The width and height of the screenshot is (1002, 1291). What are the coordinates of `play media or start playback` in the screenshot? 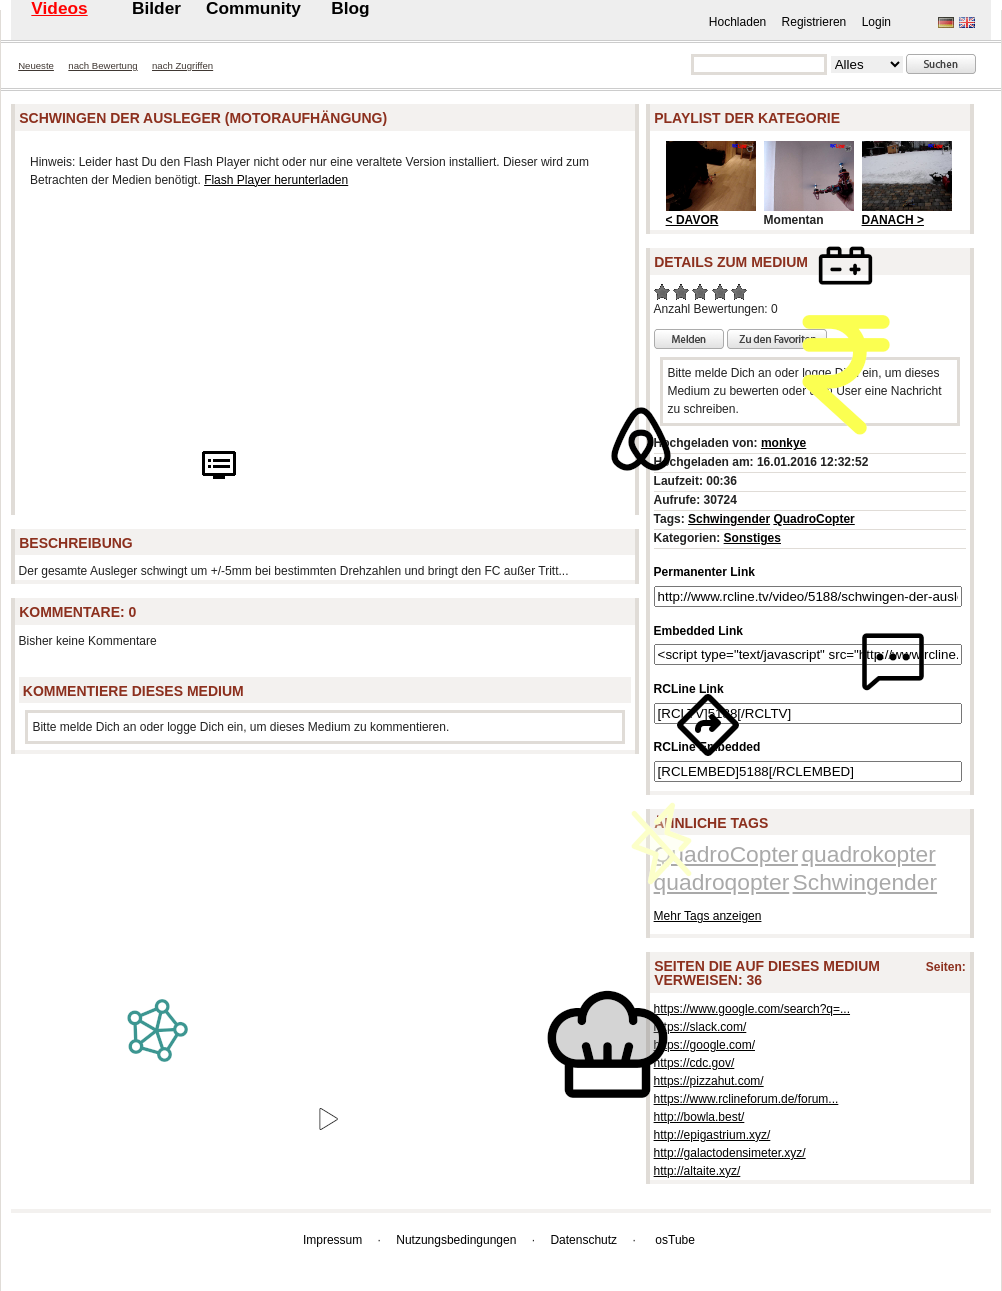 It's located at (326, 1119).